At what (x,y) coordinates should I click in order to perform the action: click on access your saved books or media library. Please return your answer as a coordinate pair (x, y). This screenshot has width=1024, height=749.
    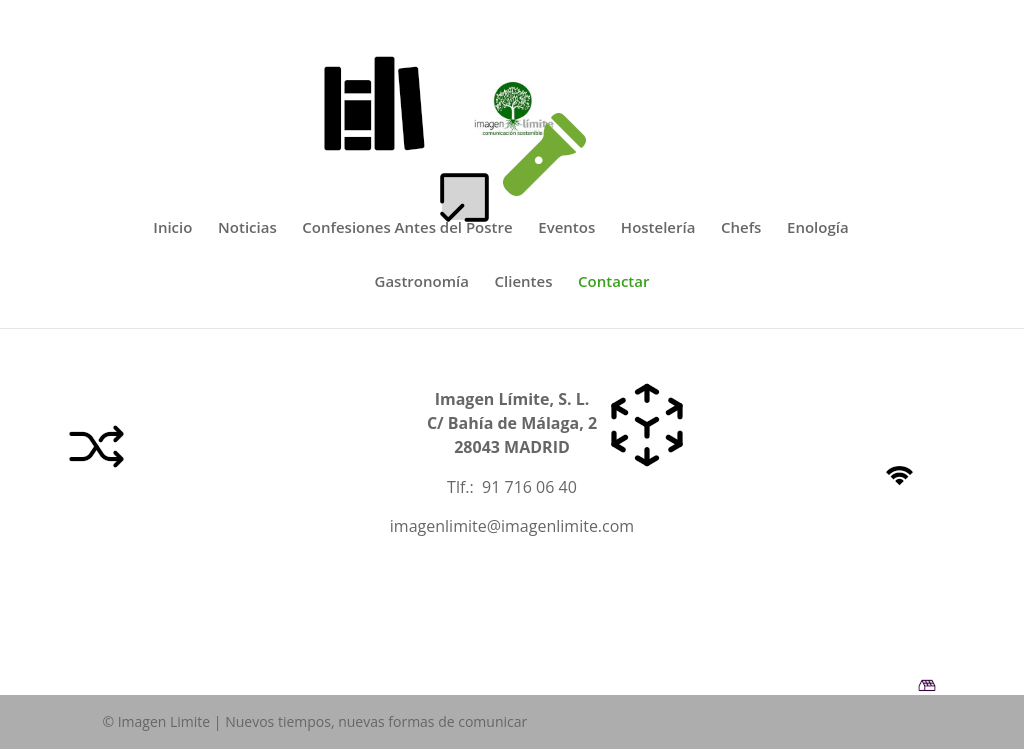
    Looking at the image, I should click on (374, 103).